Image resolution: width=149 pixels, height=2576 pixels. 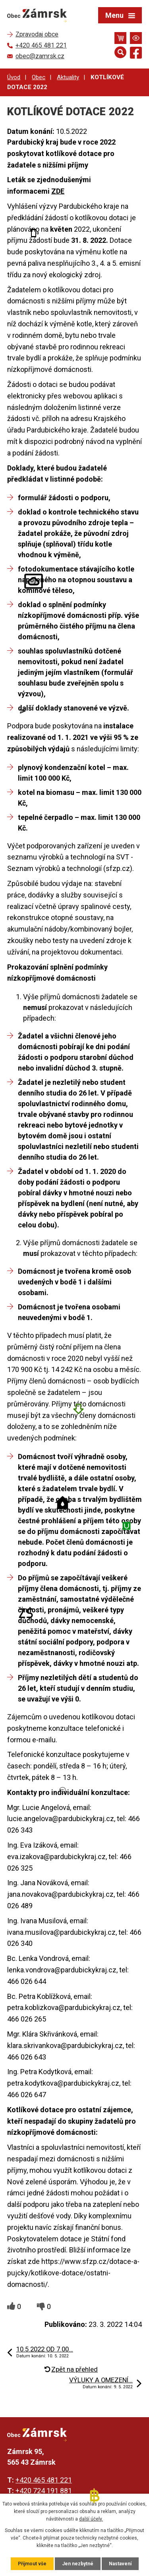 What do you see at coordinates (35, 233) in the screenshot?
I see `incoming call or notification on mobile device` at bounding box center [35, 233].